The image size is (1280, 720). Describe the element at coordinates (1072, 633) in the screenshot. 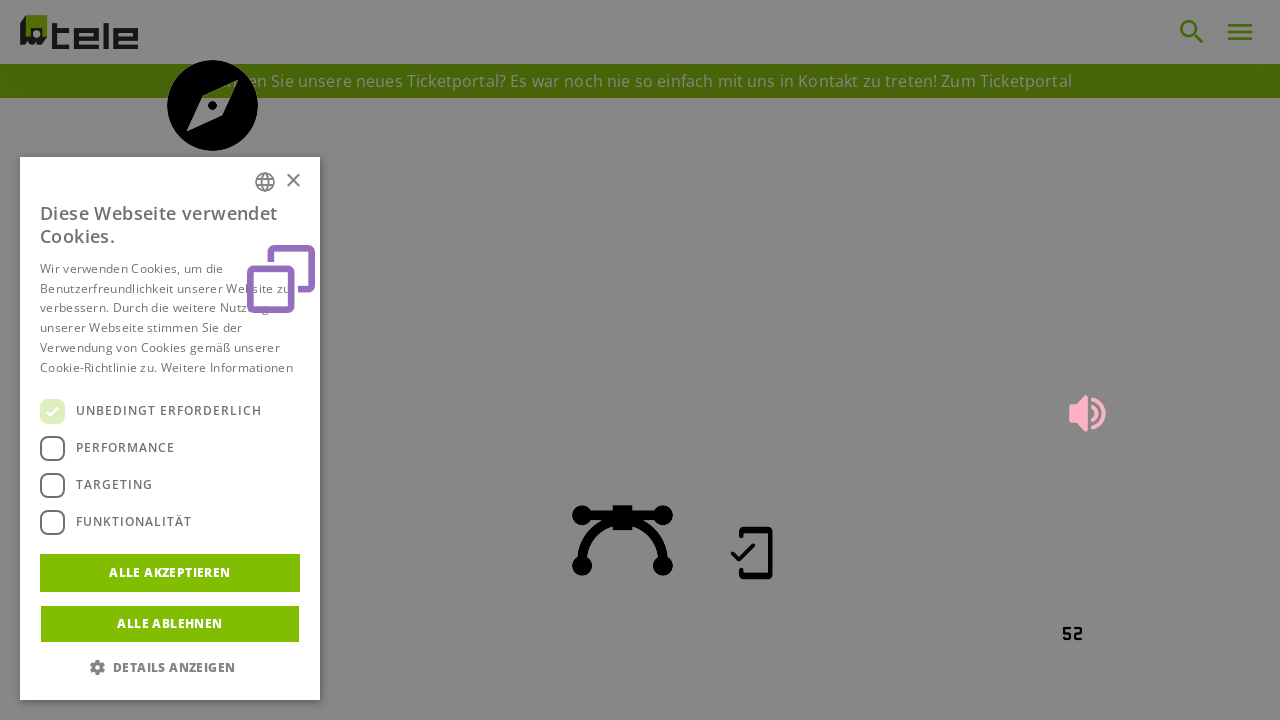

I see `indicates item number 52 in a list or sequence` at that location.